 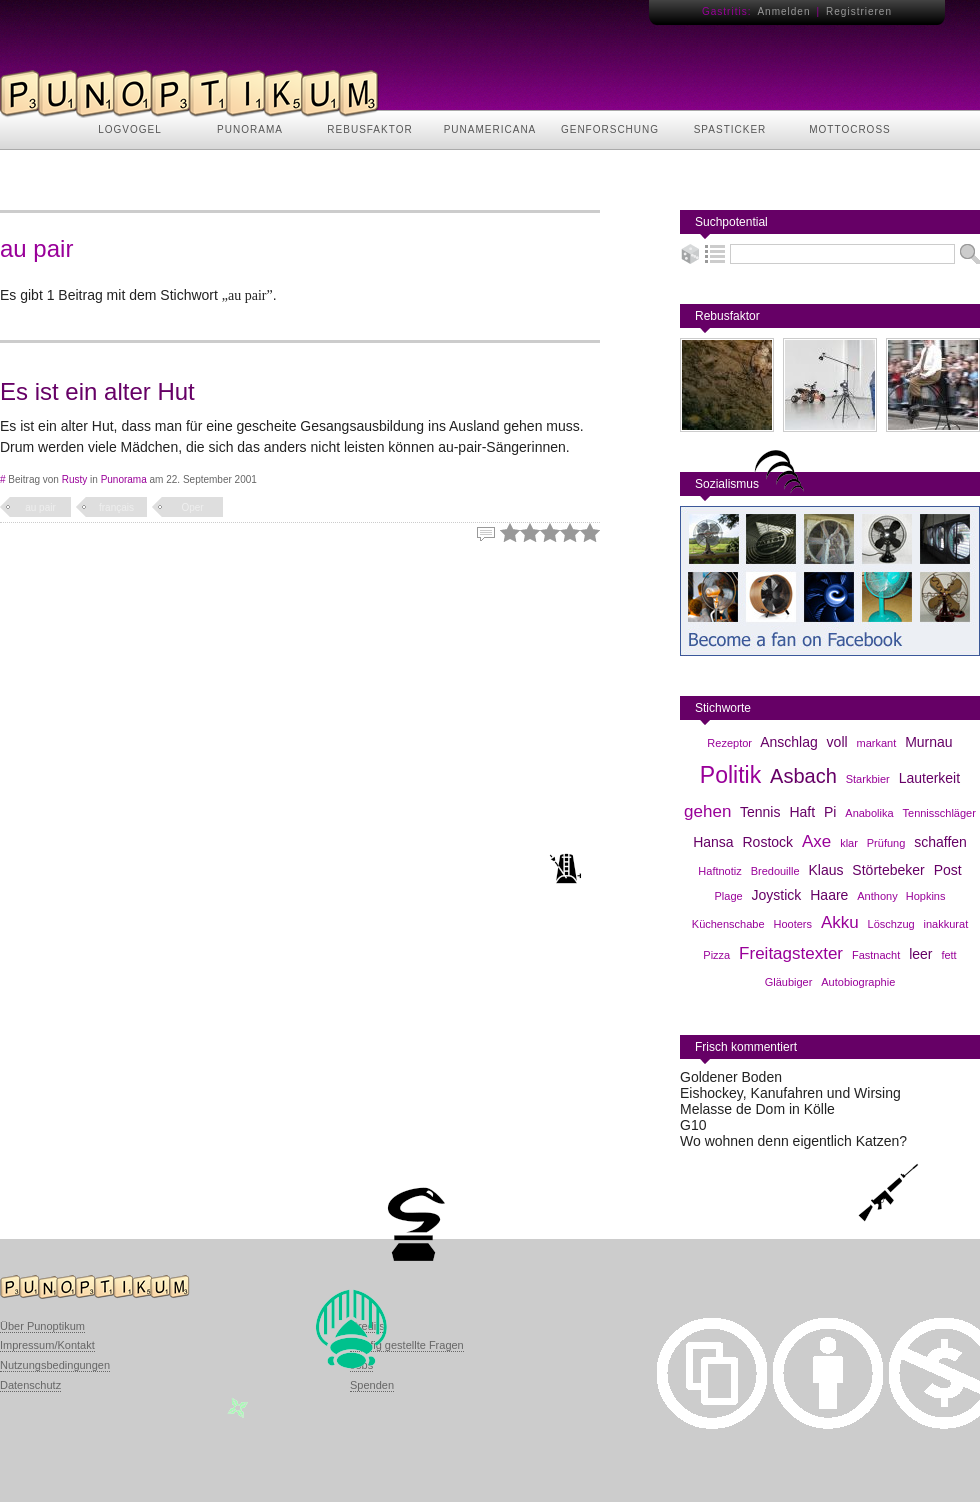 What do you see at coordinates (413, 1223) in the screenshot?
I see `access potion or alchemy inventory` at bounding box center [413, 1223].